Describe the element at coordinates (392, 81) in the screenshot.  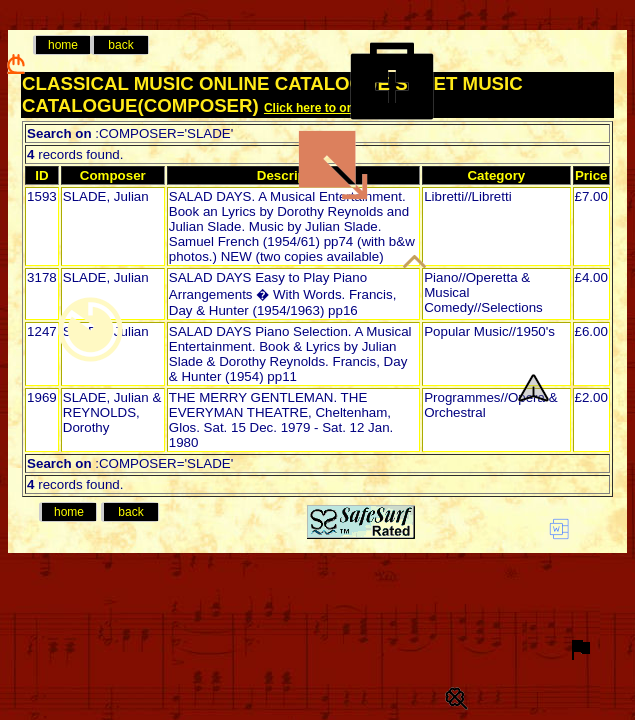
I see `access health or medical features` at that location.